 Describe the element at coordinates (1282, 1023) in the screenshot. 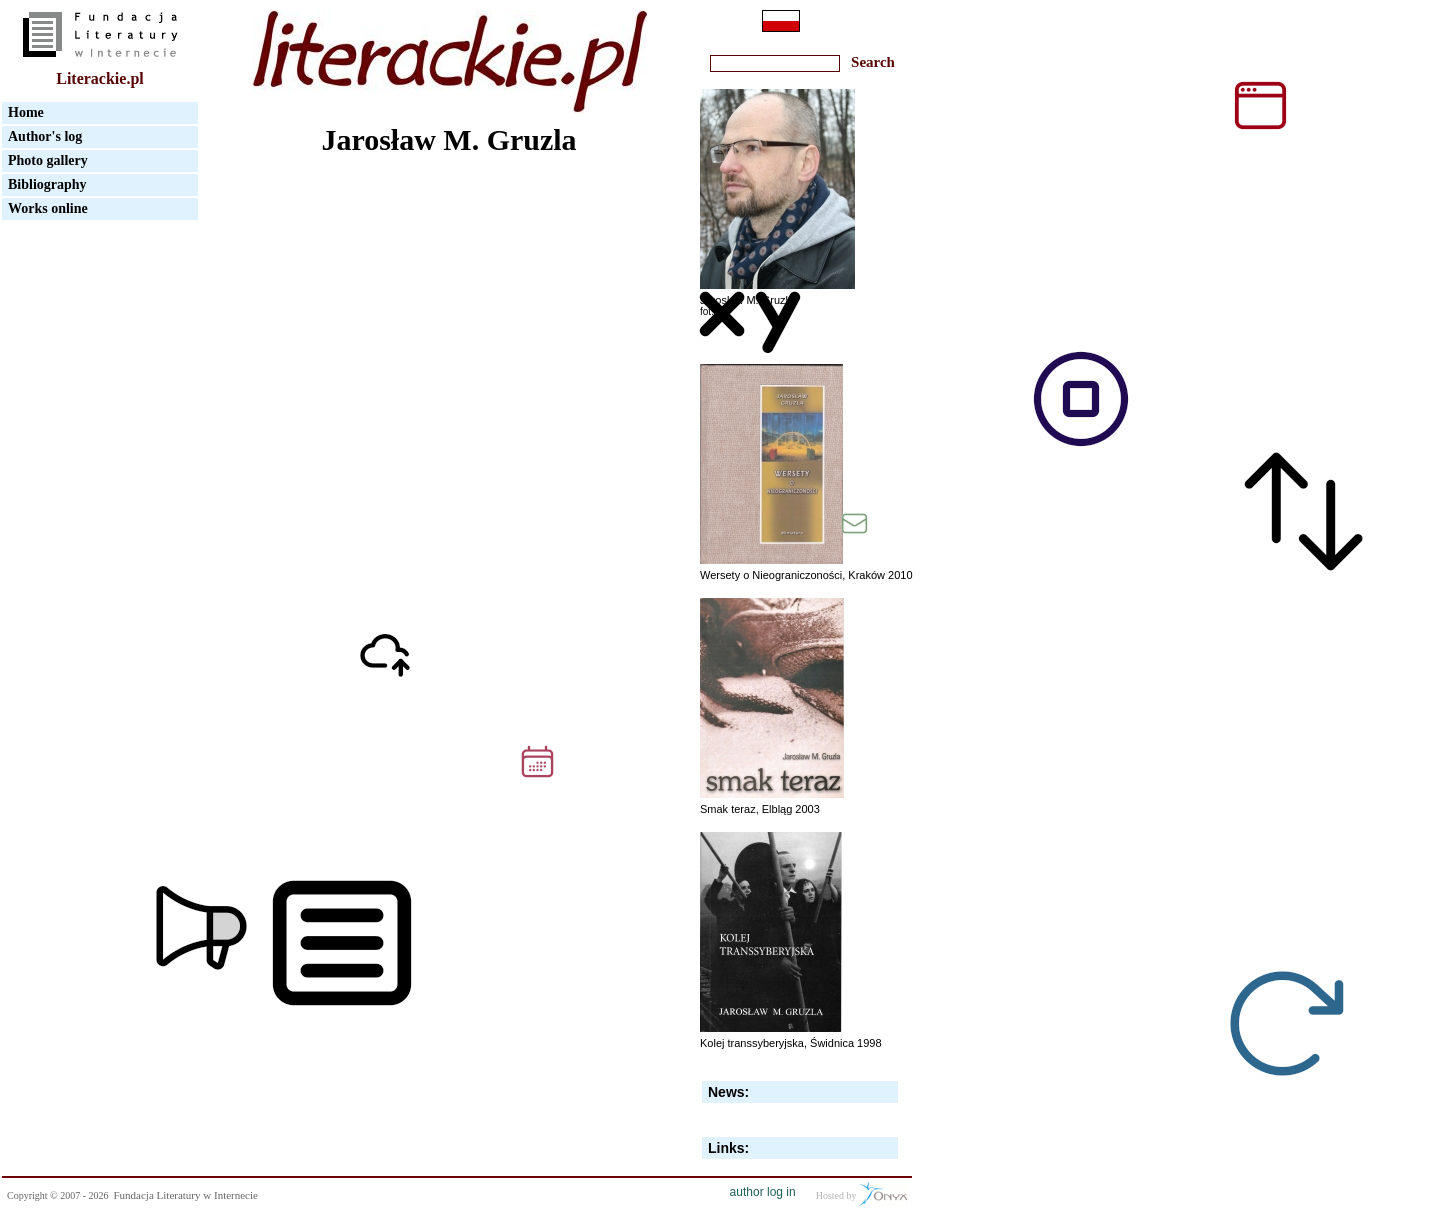

I see `refresh or reload content` at that location.